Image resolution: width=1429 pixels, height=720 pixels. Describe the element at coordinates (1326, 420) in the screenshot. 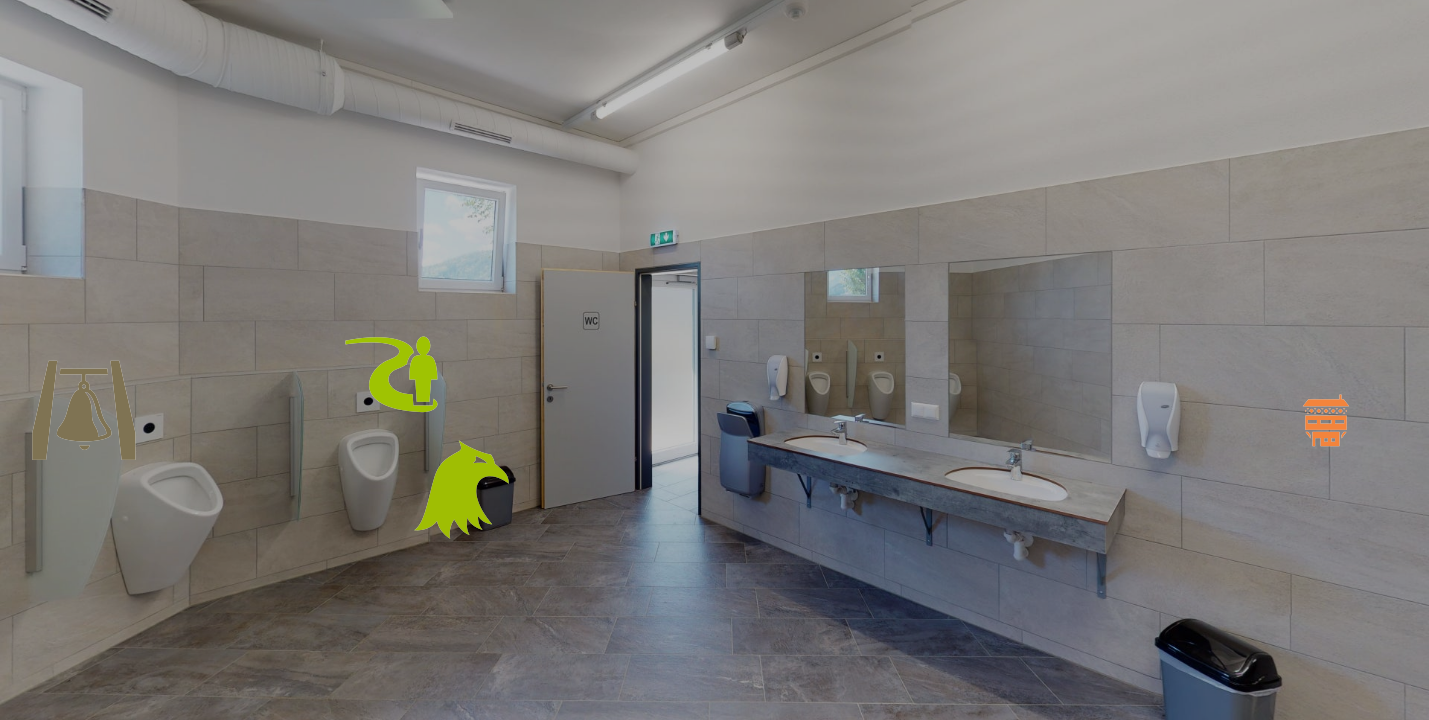

I see `access building or fortress in game` at that location.